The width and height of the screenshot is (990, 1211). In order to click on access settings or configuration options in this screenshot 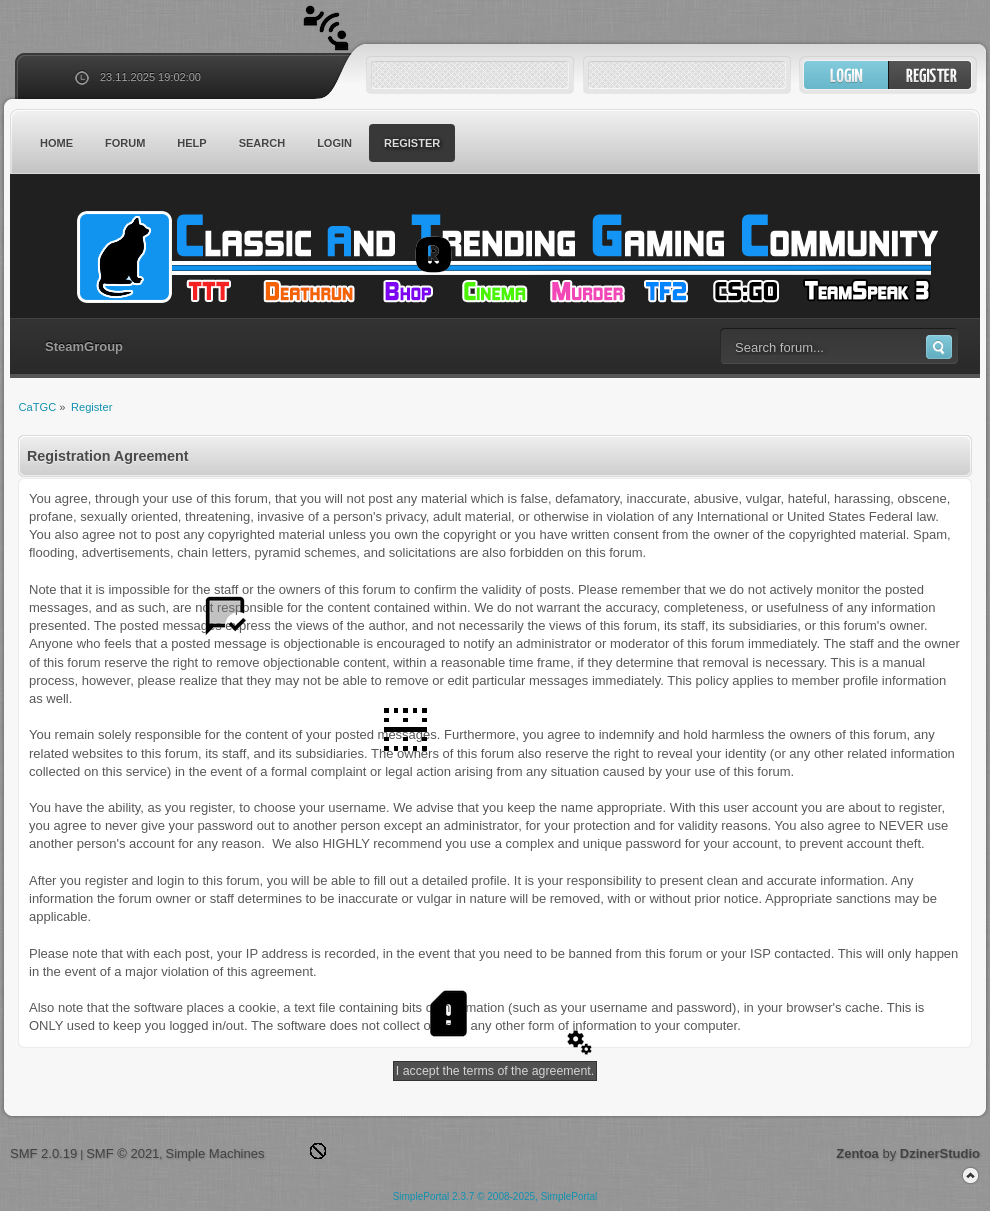, I will do `click(579, 1042)`.